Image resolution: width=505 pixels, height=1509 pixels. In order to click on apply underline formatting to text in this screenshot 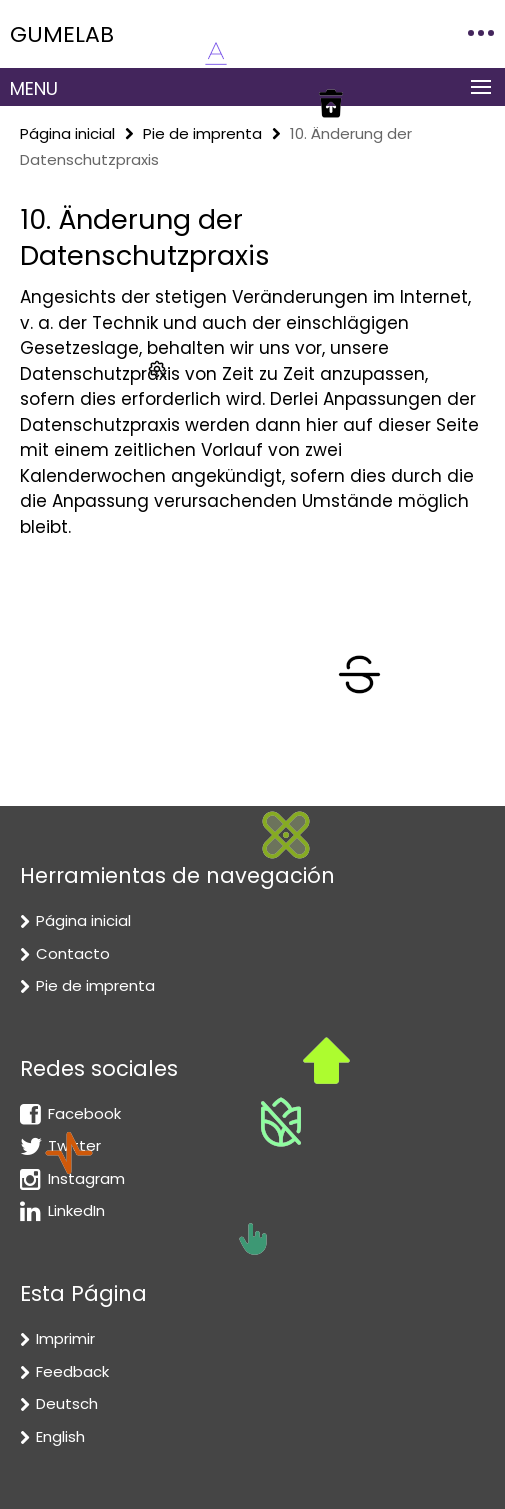, I will do `click(216, 54)`.